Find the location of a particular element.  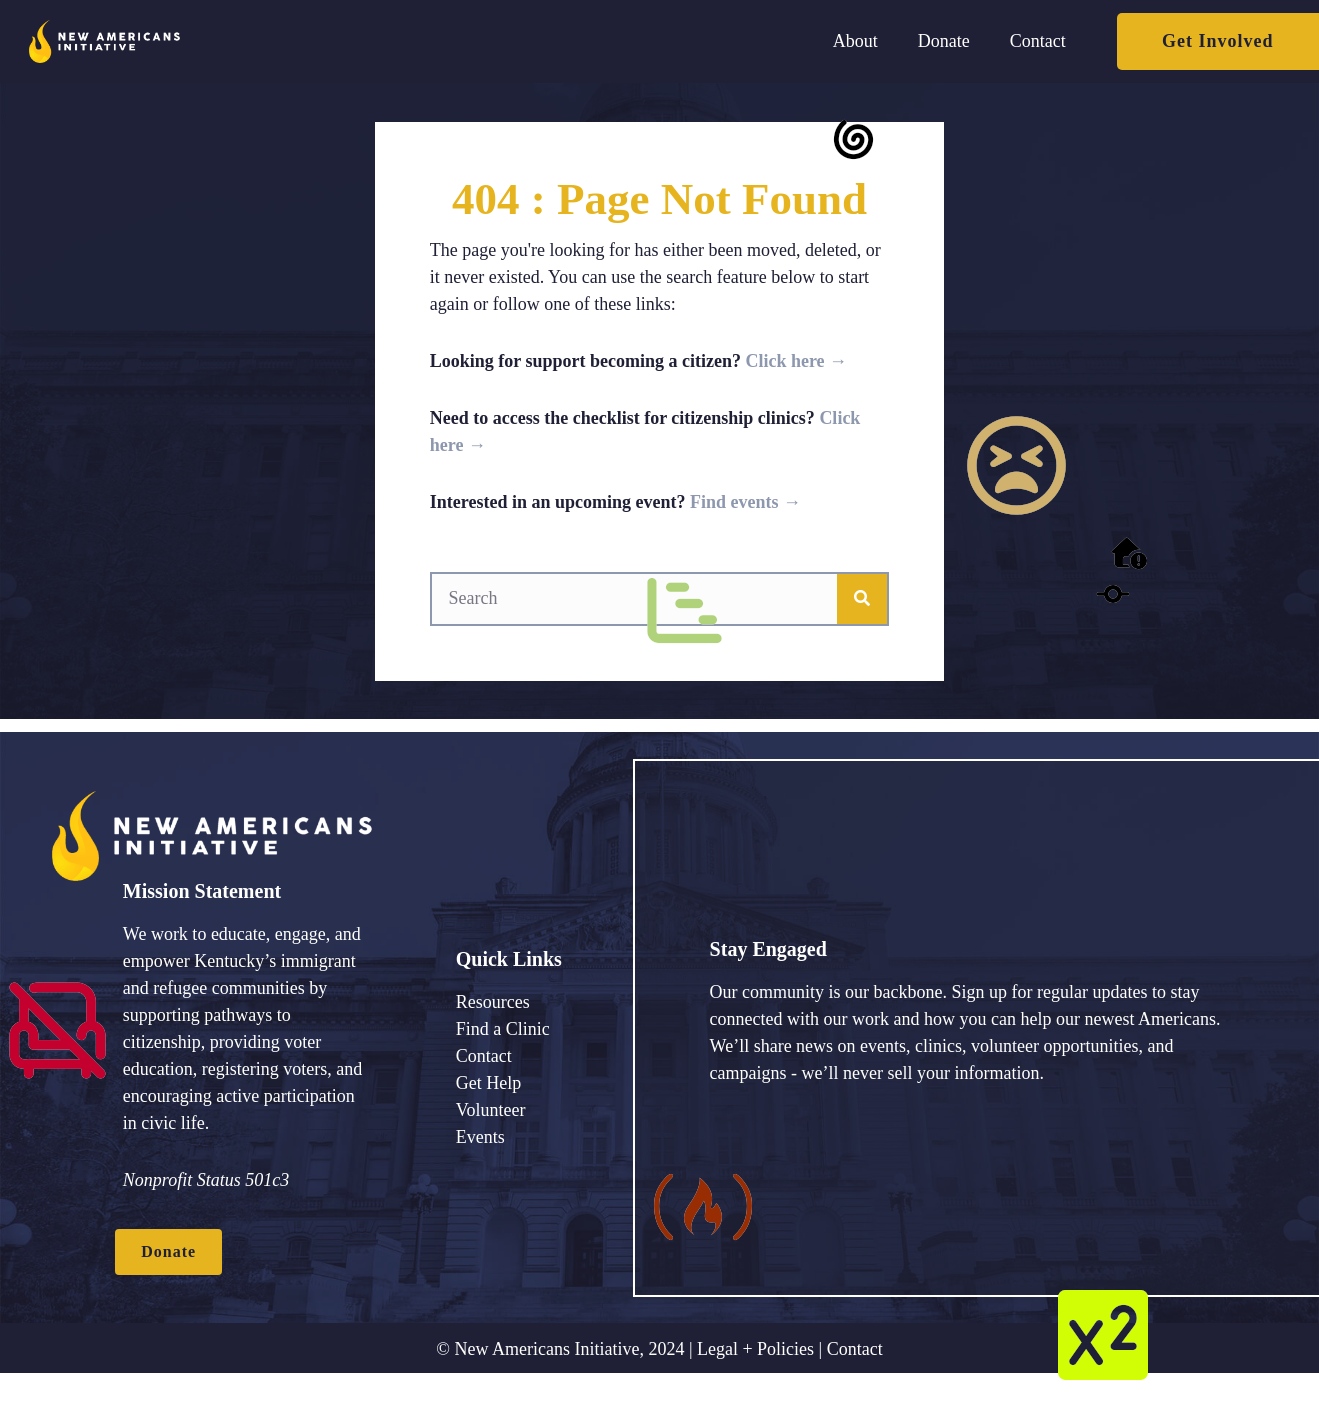

view project timeline or gantt chart is located at coordinates (684, 610).